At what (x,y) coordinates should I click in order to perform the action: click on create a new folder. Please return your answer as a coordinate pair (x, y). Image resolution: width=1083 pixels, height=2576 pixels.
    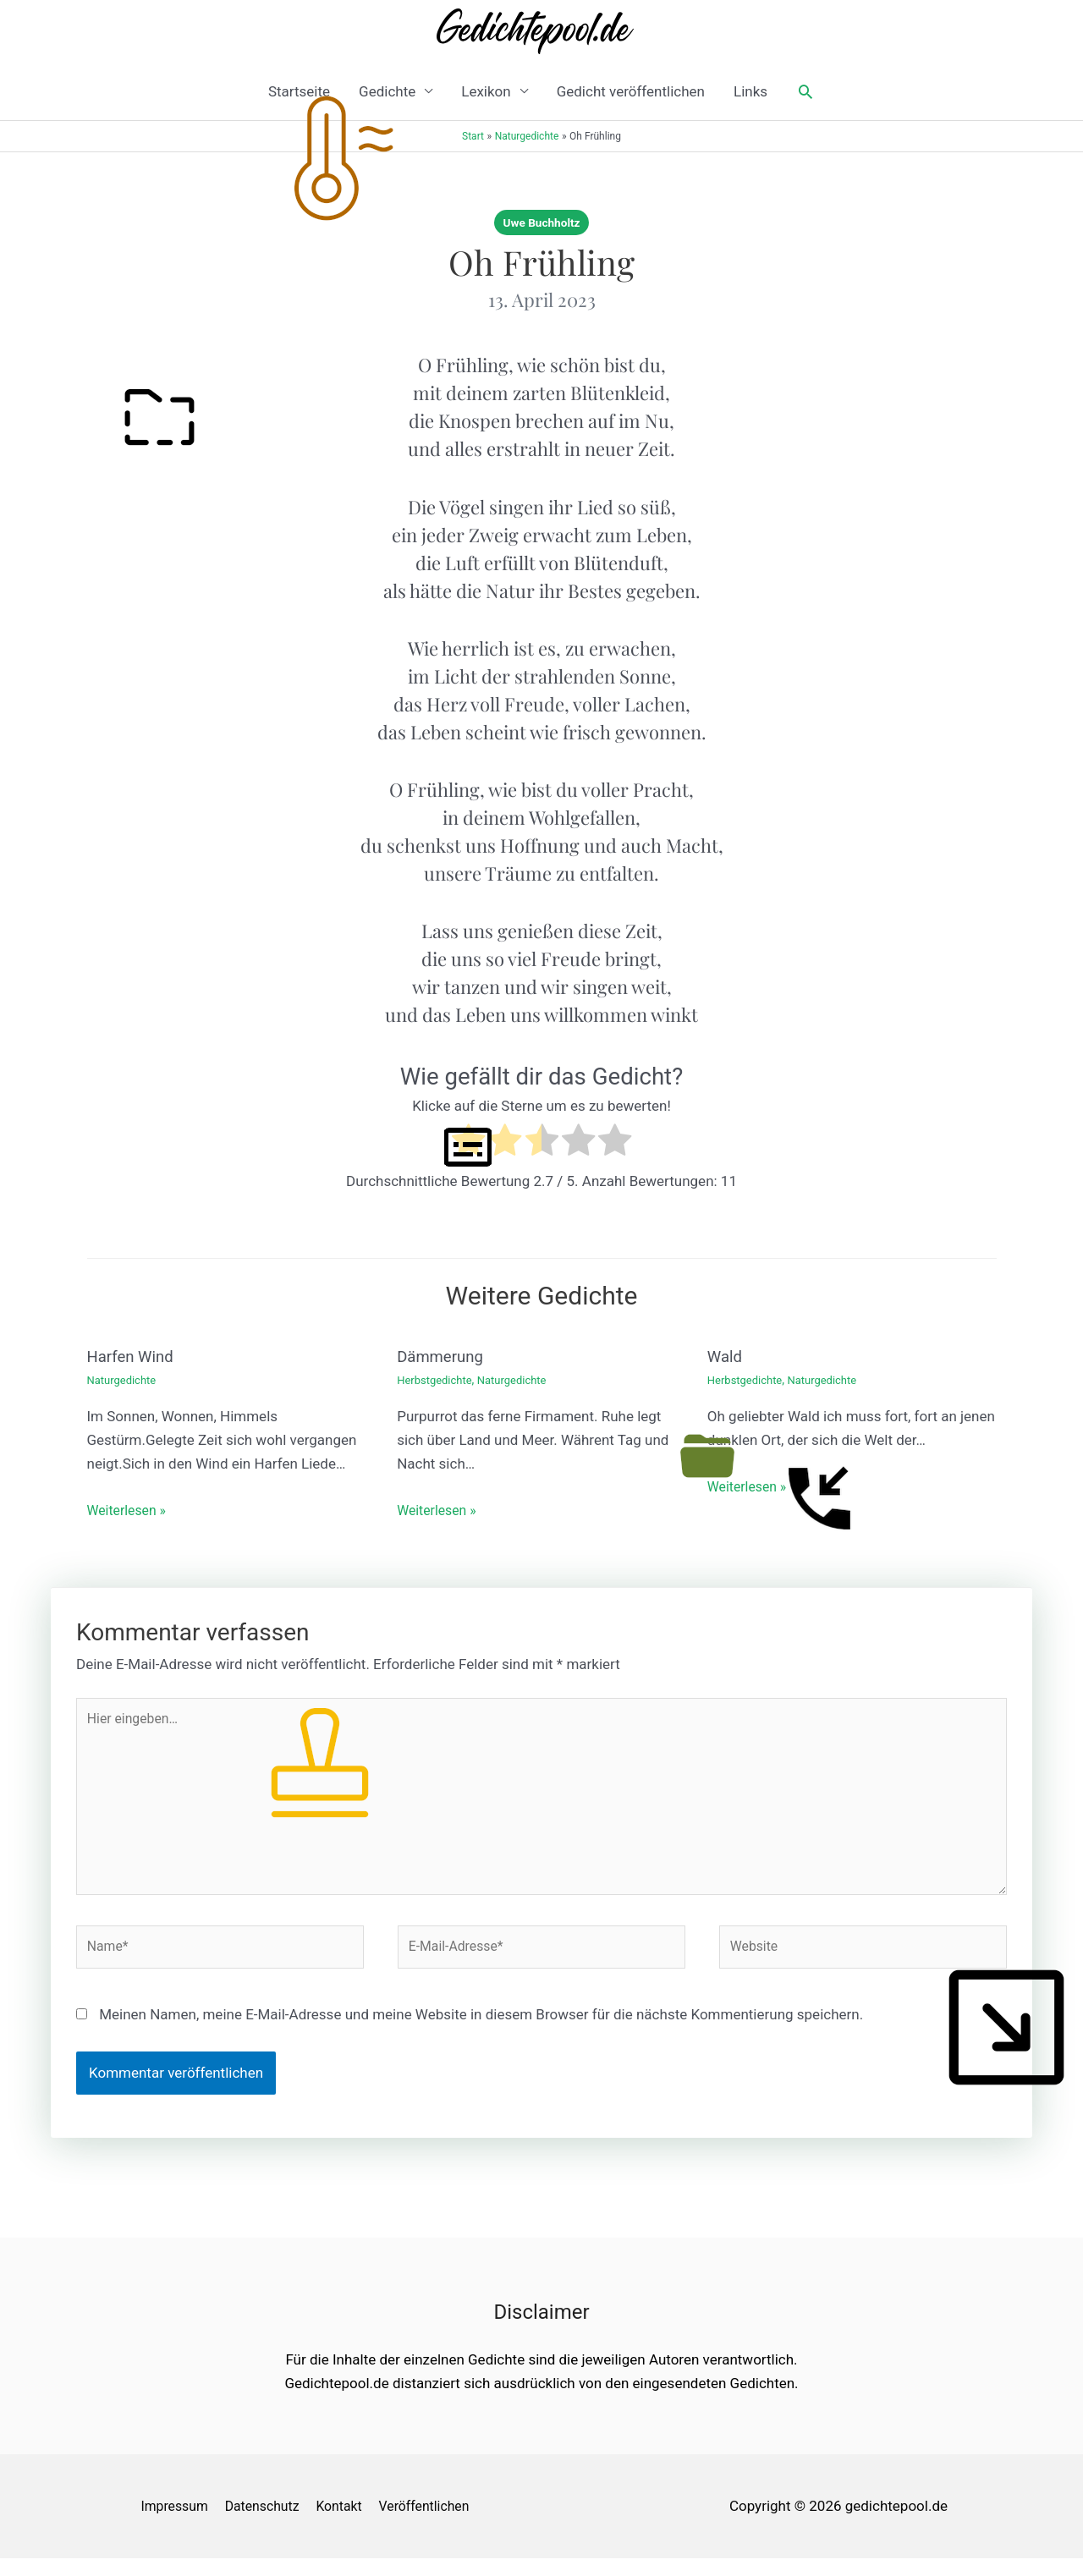
    Looking at the image, I should click on (159, 415).